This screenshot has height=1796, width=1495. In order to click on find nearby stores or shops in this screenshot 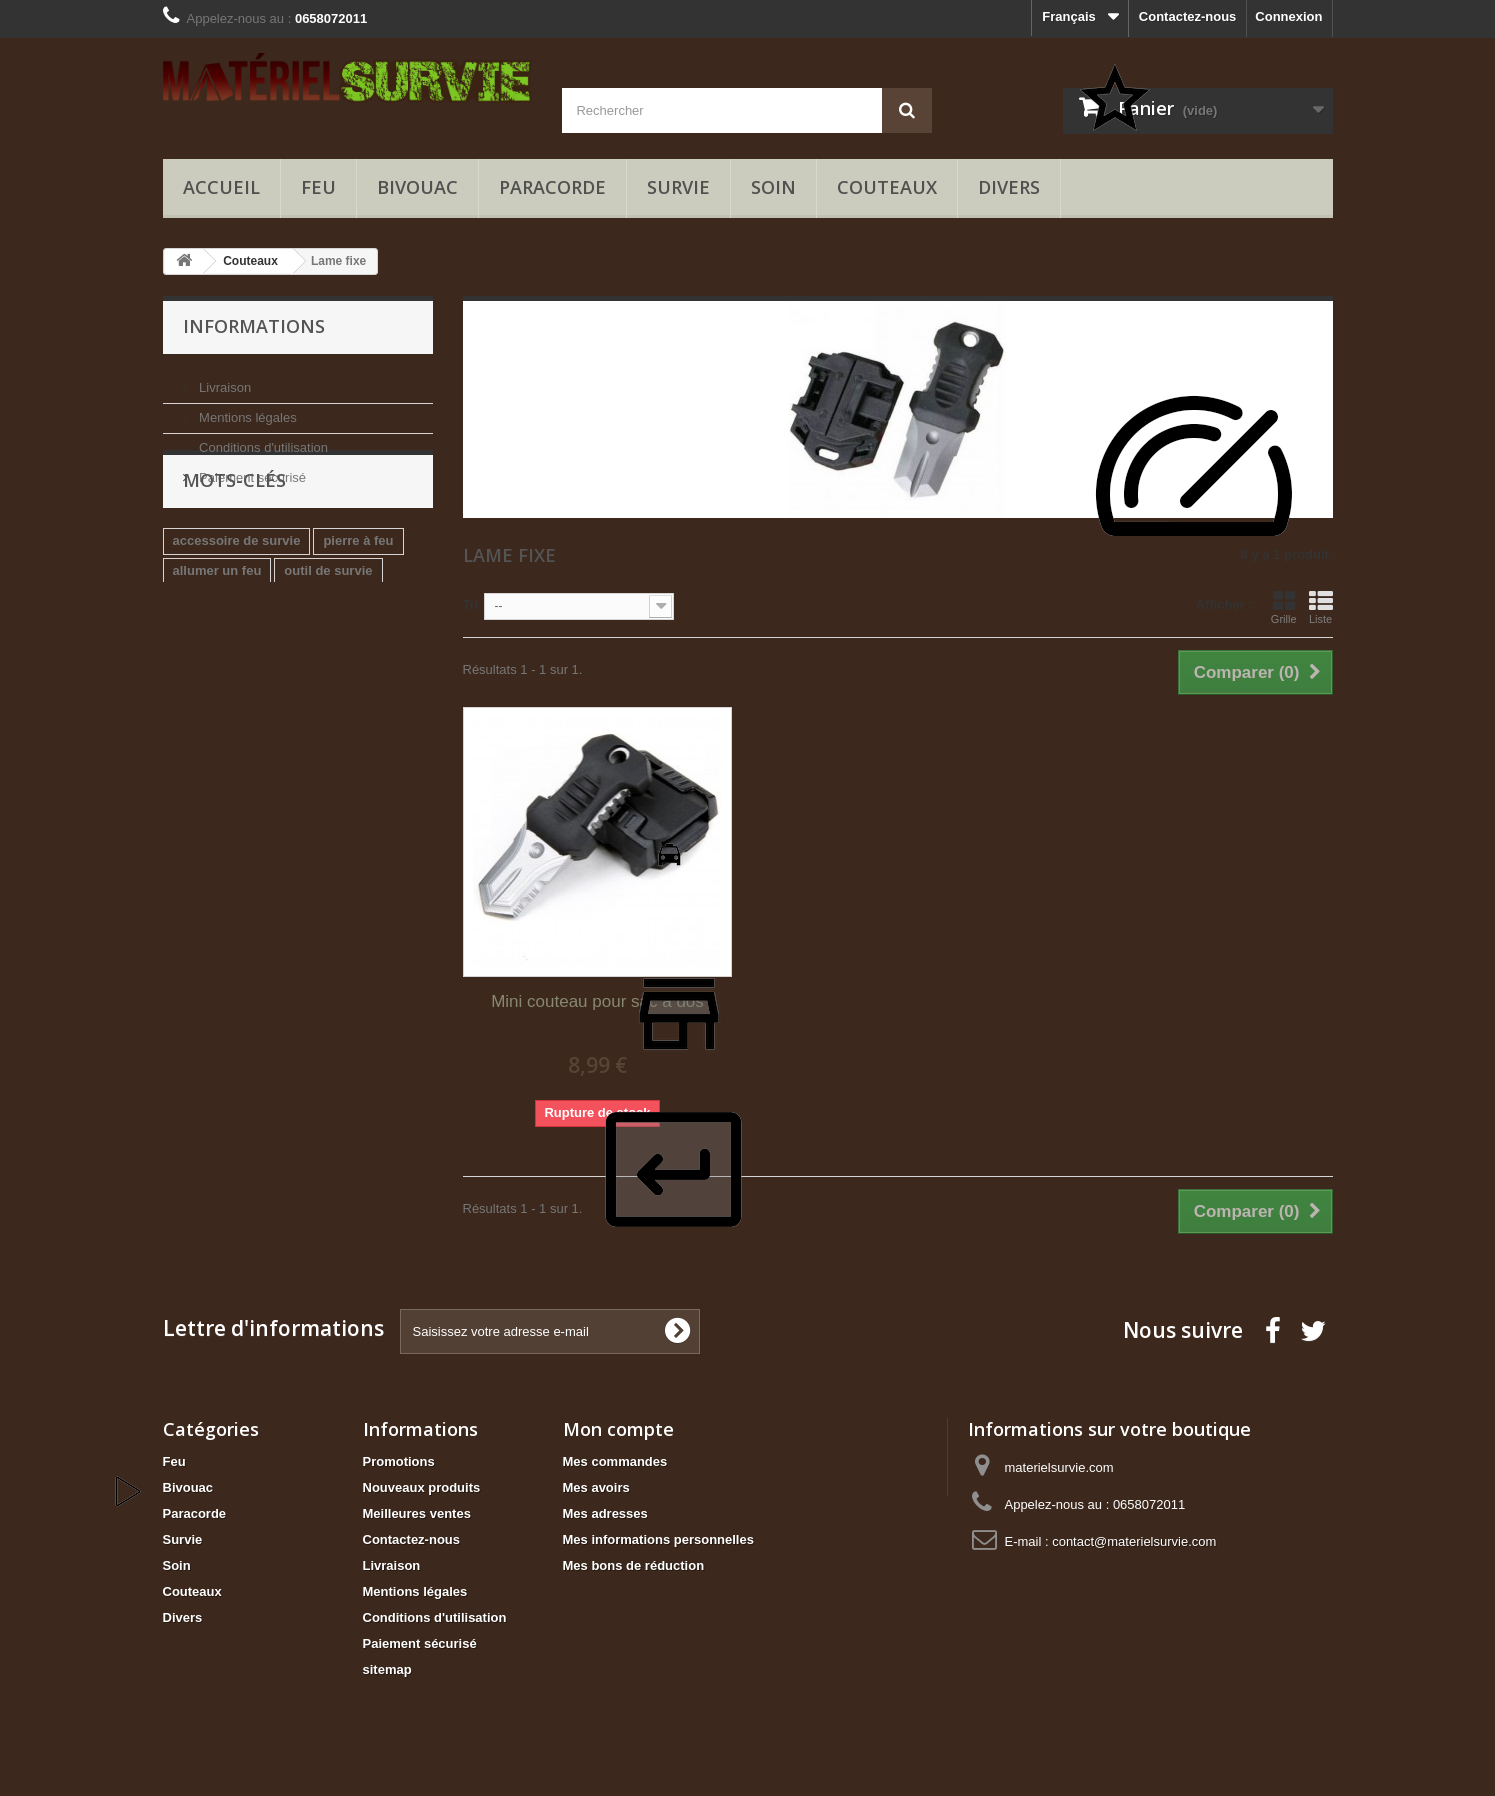, I will do `click(679, 1014)`.